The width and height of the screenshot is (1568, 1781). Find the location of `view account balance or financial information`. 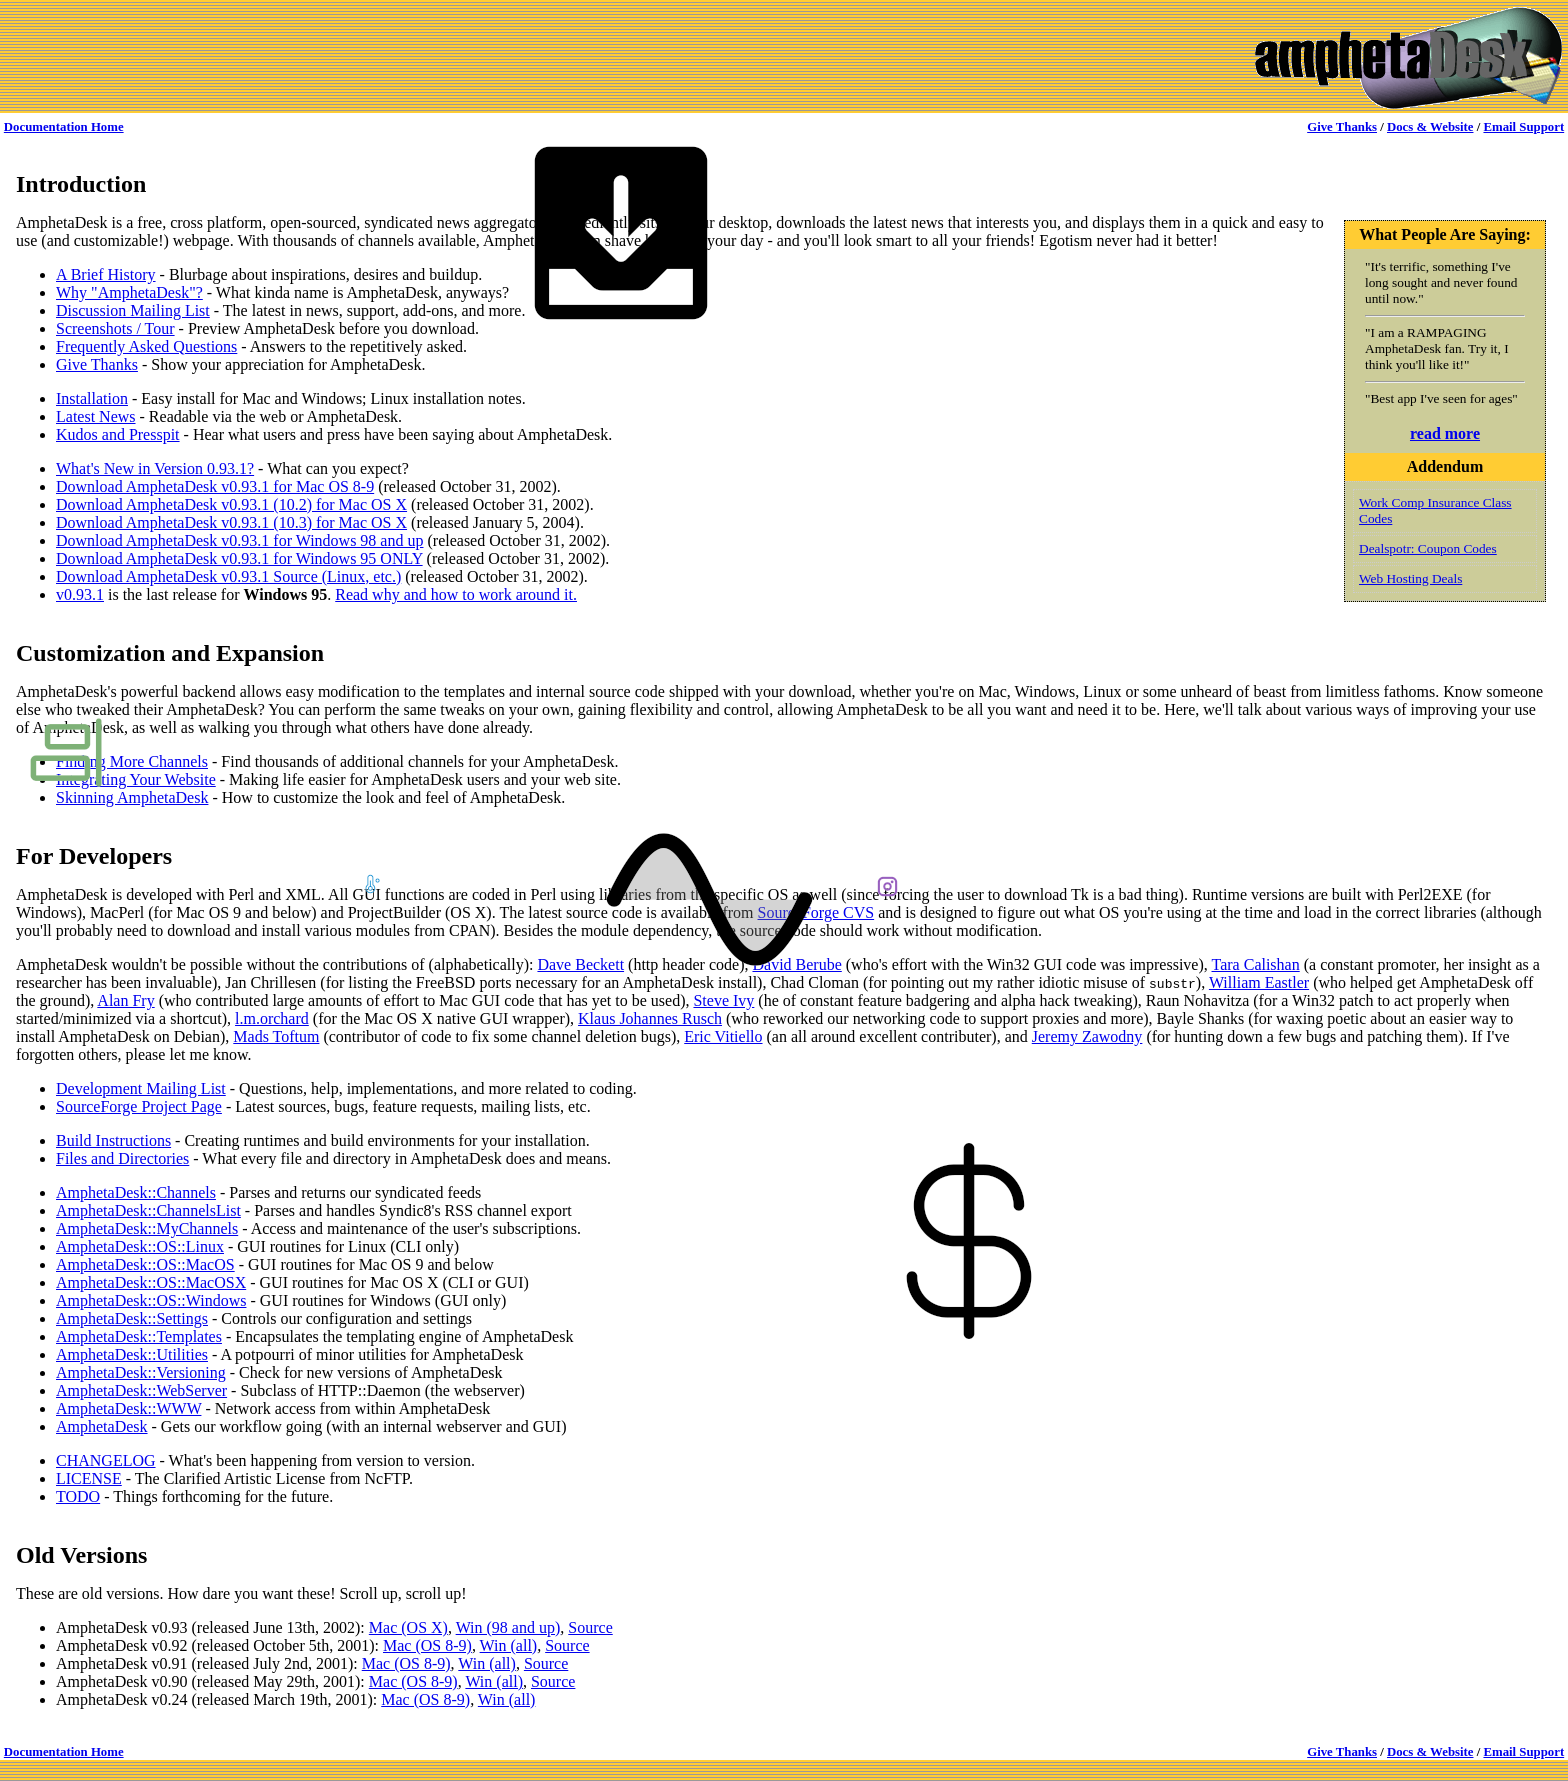

view account balance or financial information is located at coordinates (969, 1241).